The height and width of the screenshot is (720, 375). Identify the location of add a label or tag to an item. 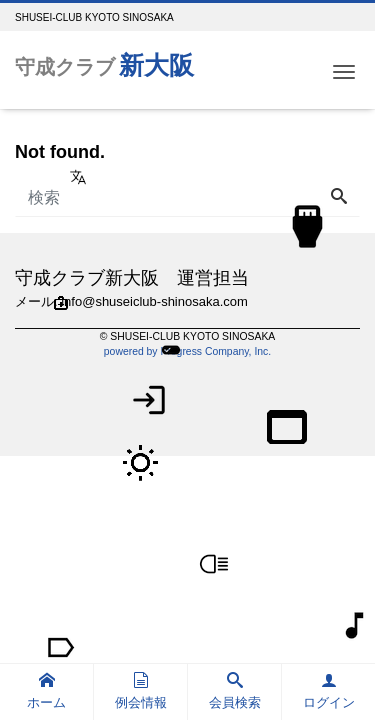
(60, 647).